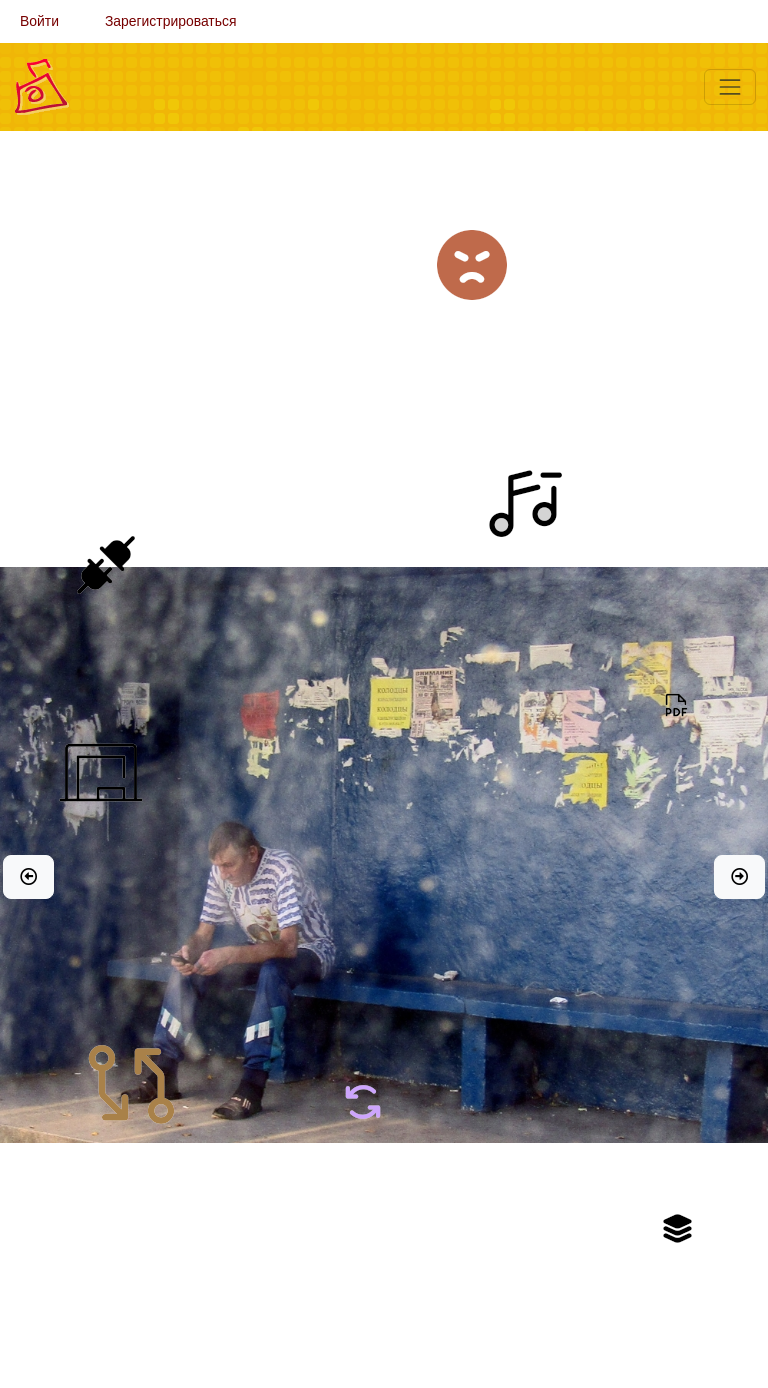  Describe the element at coordinates (676, 706) in the screenshot. I see `view or open a PDF document` at that location.